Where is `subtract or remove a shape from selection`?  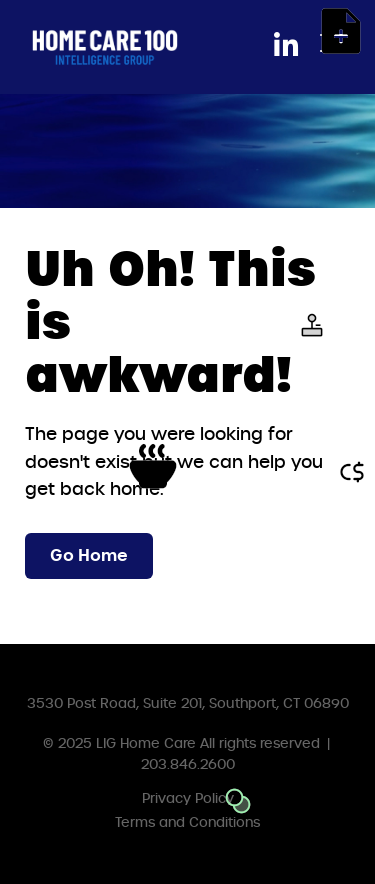 subtract or remove a shape from selection is located at coordinates (238, 801).